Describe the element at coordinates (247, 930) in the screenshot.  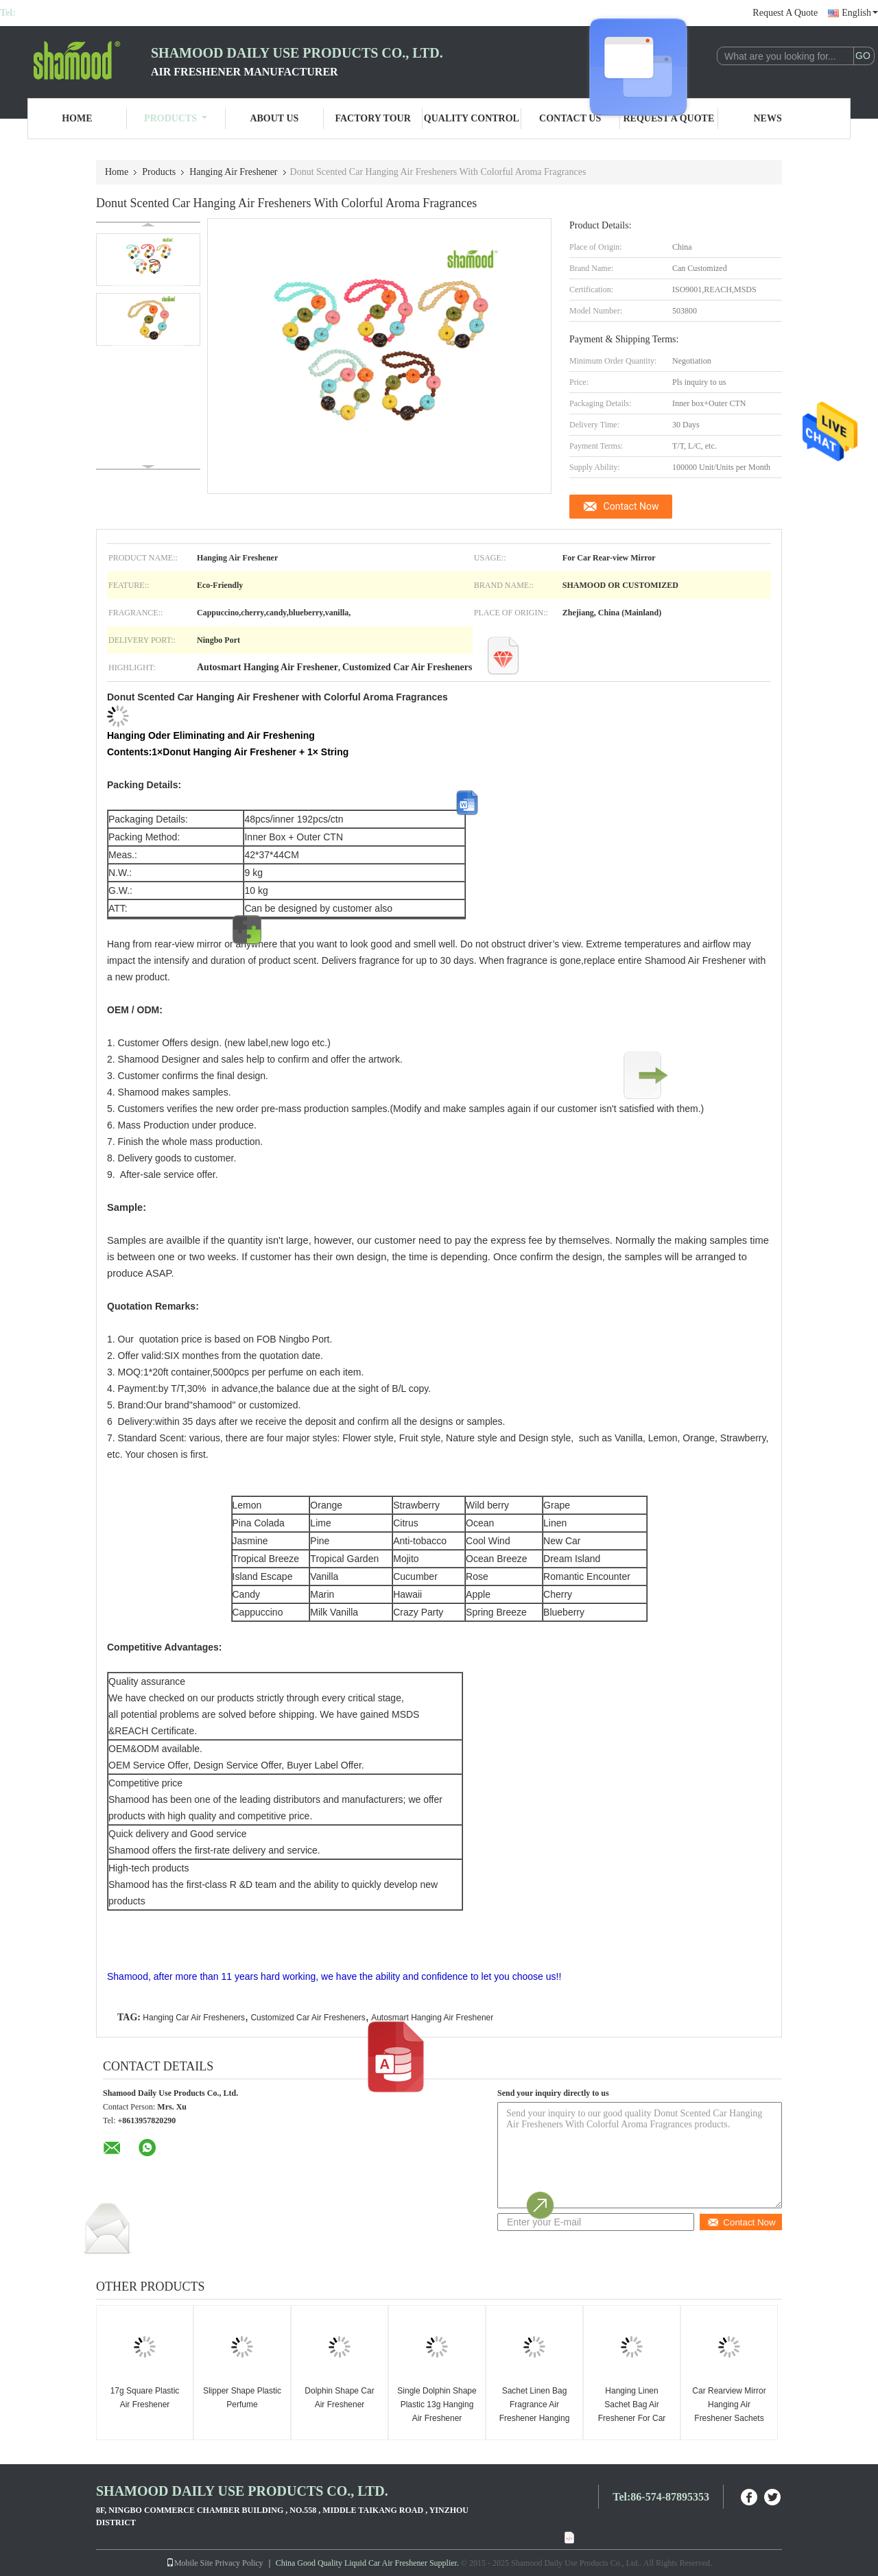
I see `open gnome extensions manager` at that location.